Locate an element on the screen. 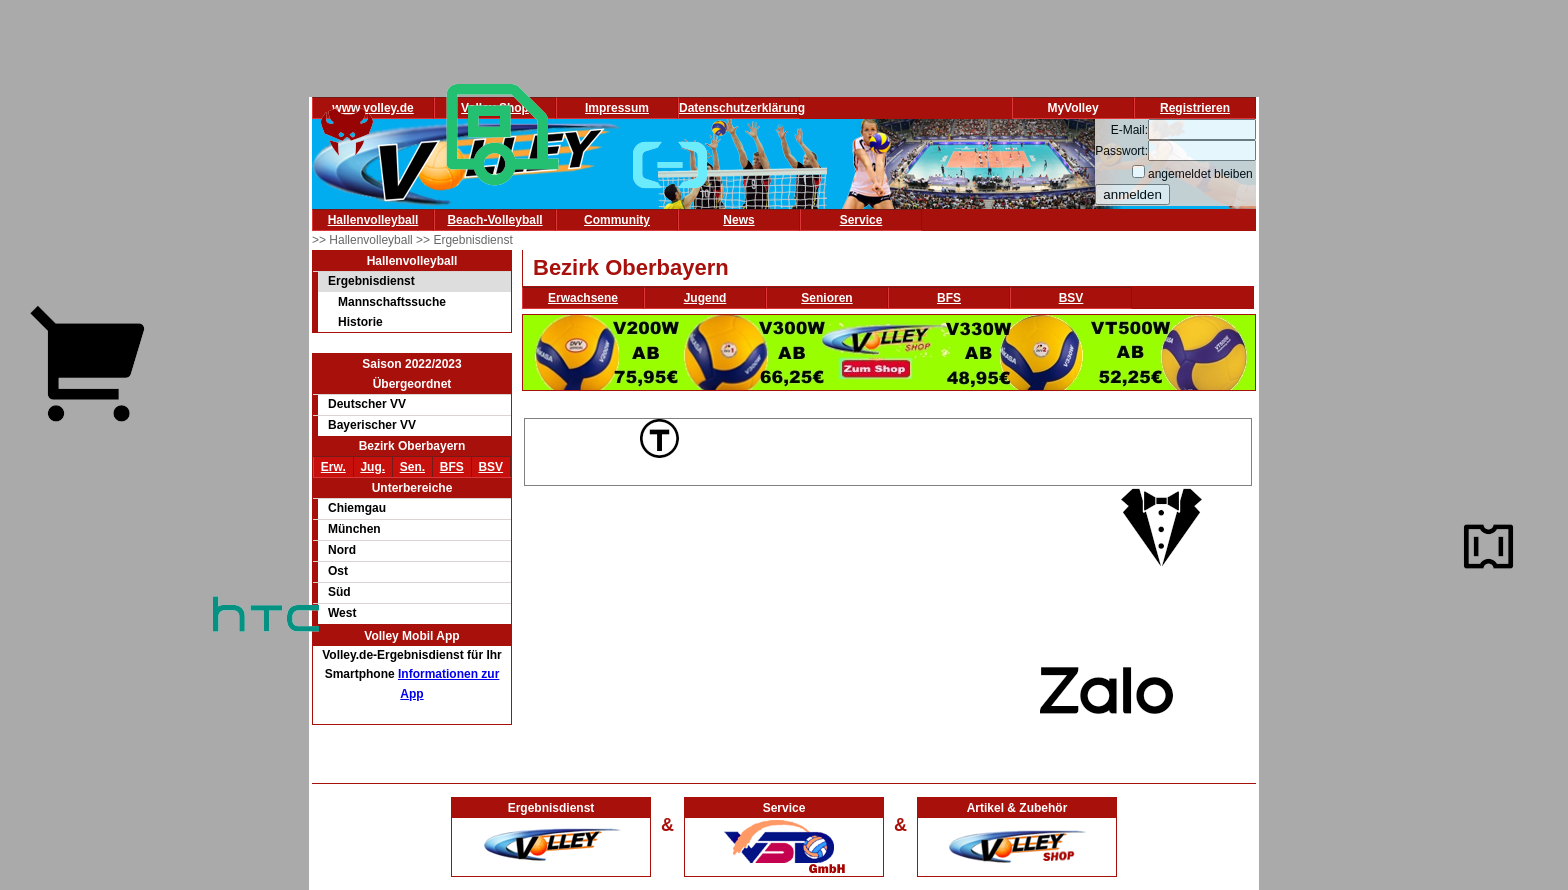  view available coupons or vouchers is located at coordinates (1488, 546).